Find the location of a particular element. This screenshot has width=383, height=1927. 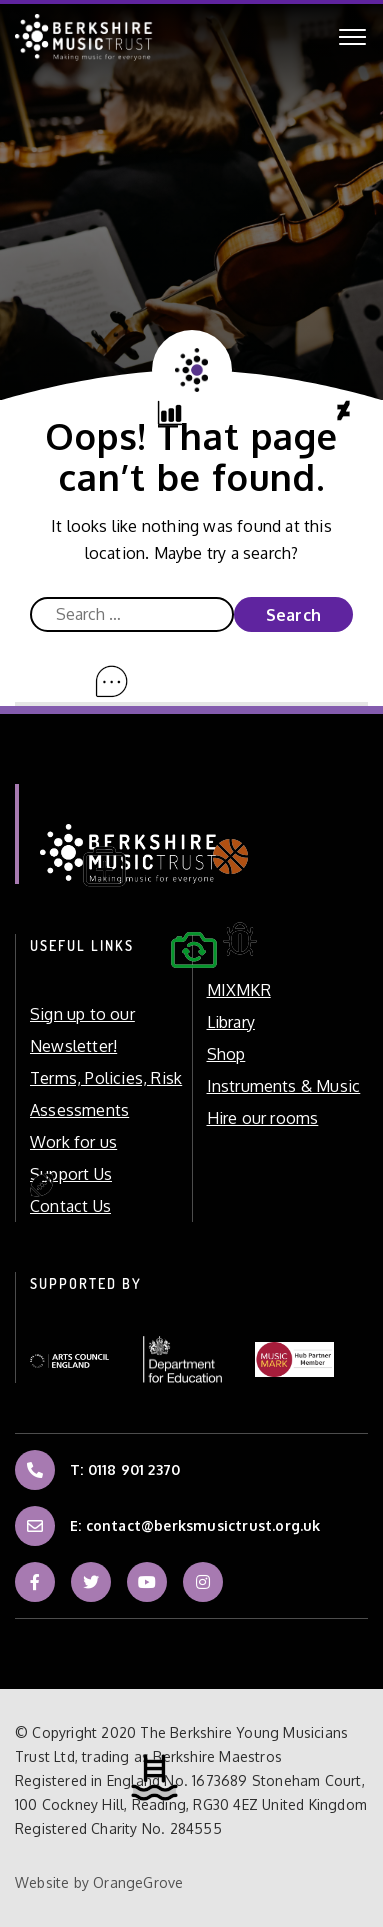

deviantart logo is located at coordinates (343, 410).